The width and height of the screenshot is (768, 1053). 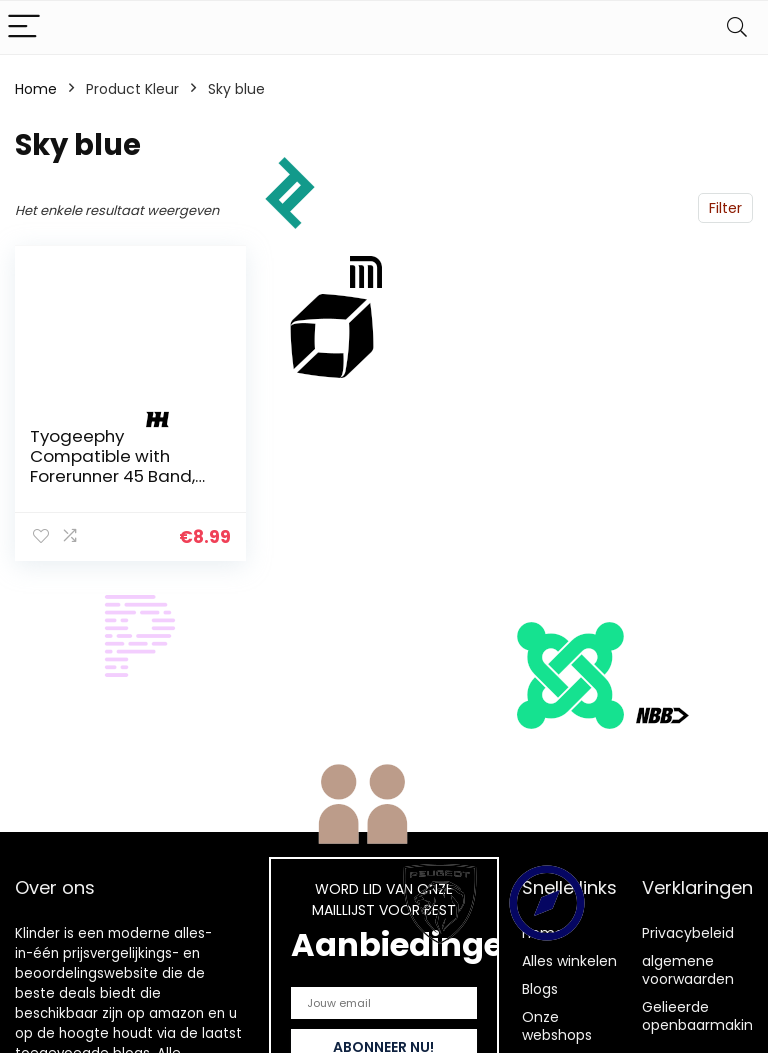 I want to click on view group members, so click(x=363, y=804).